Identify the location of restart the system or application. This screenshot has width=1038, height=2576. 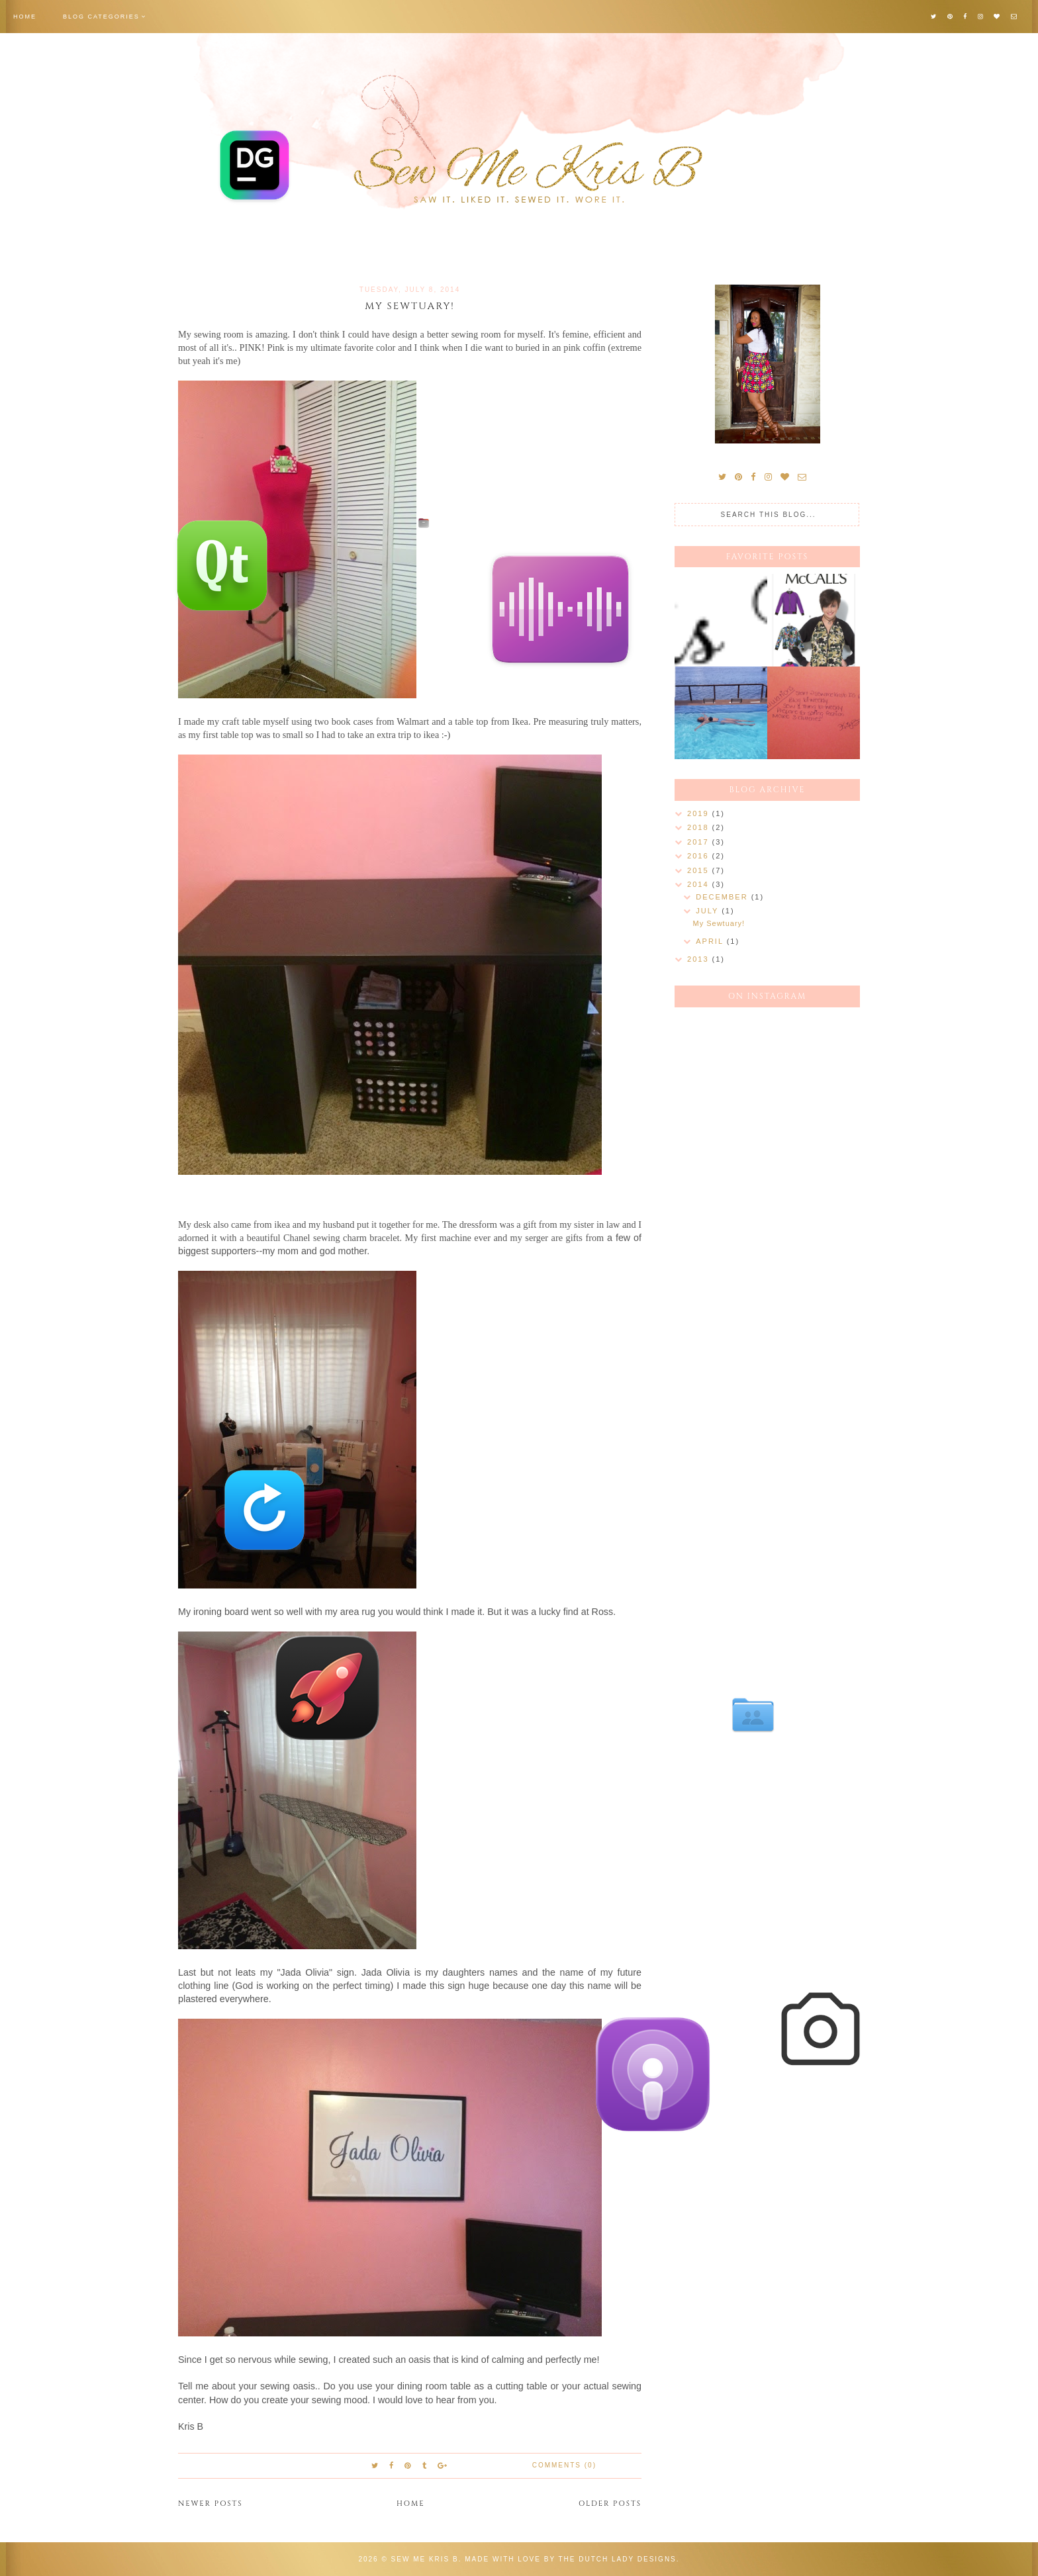
(264, 1510).